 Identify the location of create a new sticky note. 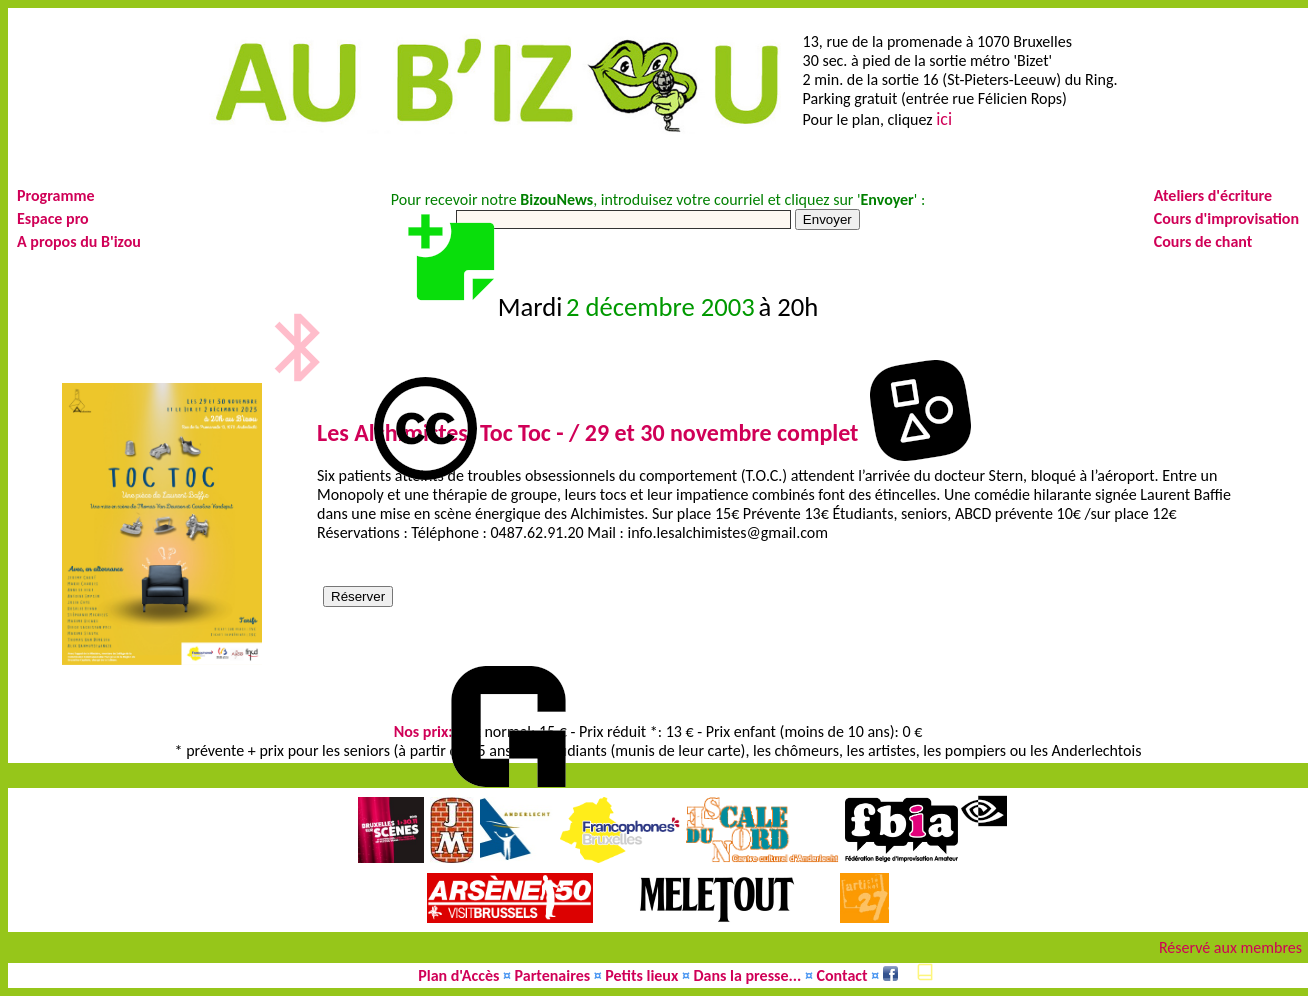
(455, 261).